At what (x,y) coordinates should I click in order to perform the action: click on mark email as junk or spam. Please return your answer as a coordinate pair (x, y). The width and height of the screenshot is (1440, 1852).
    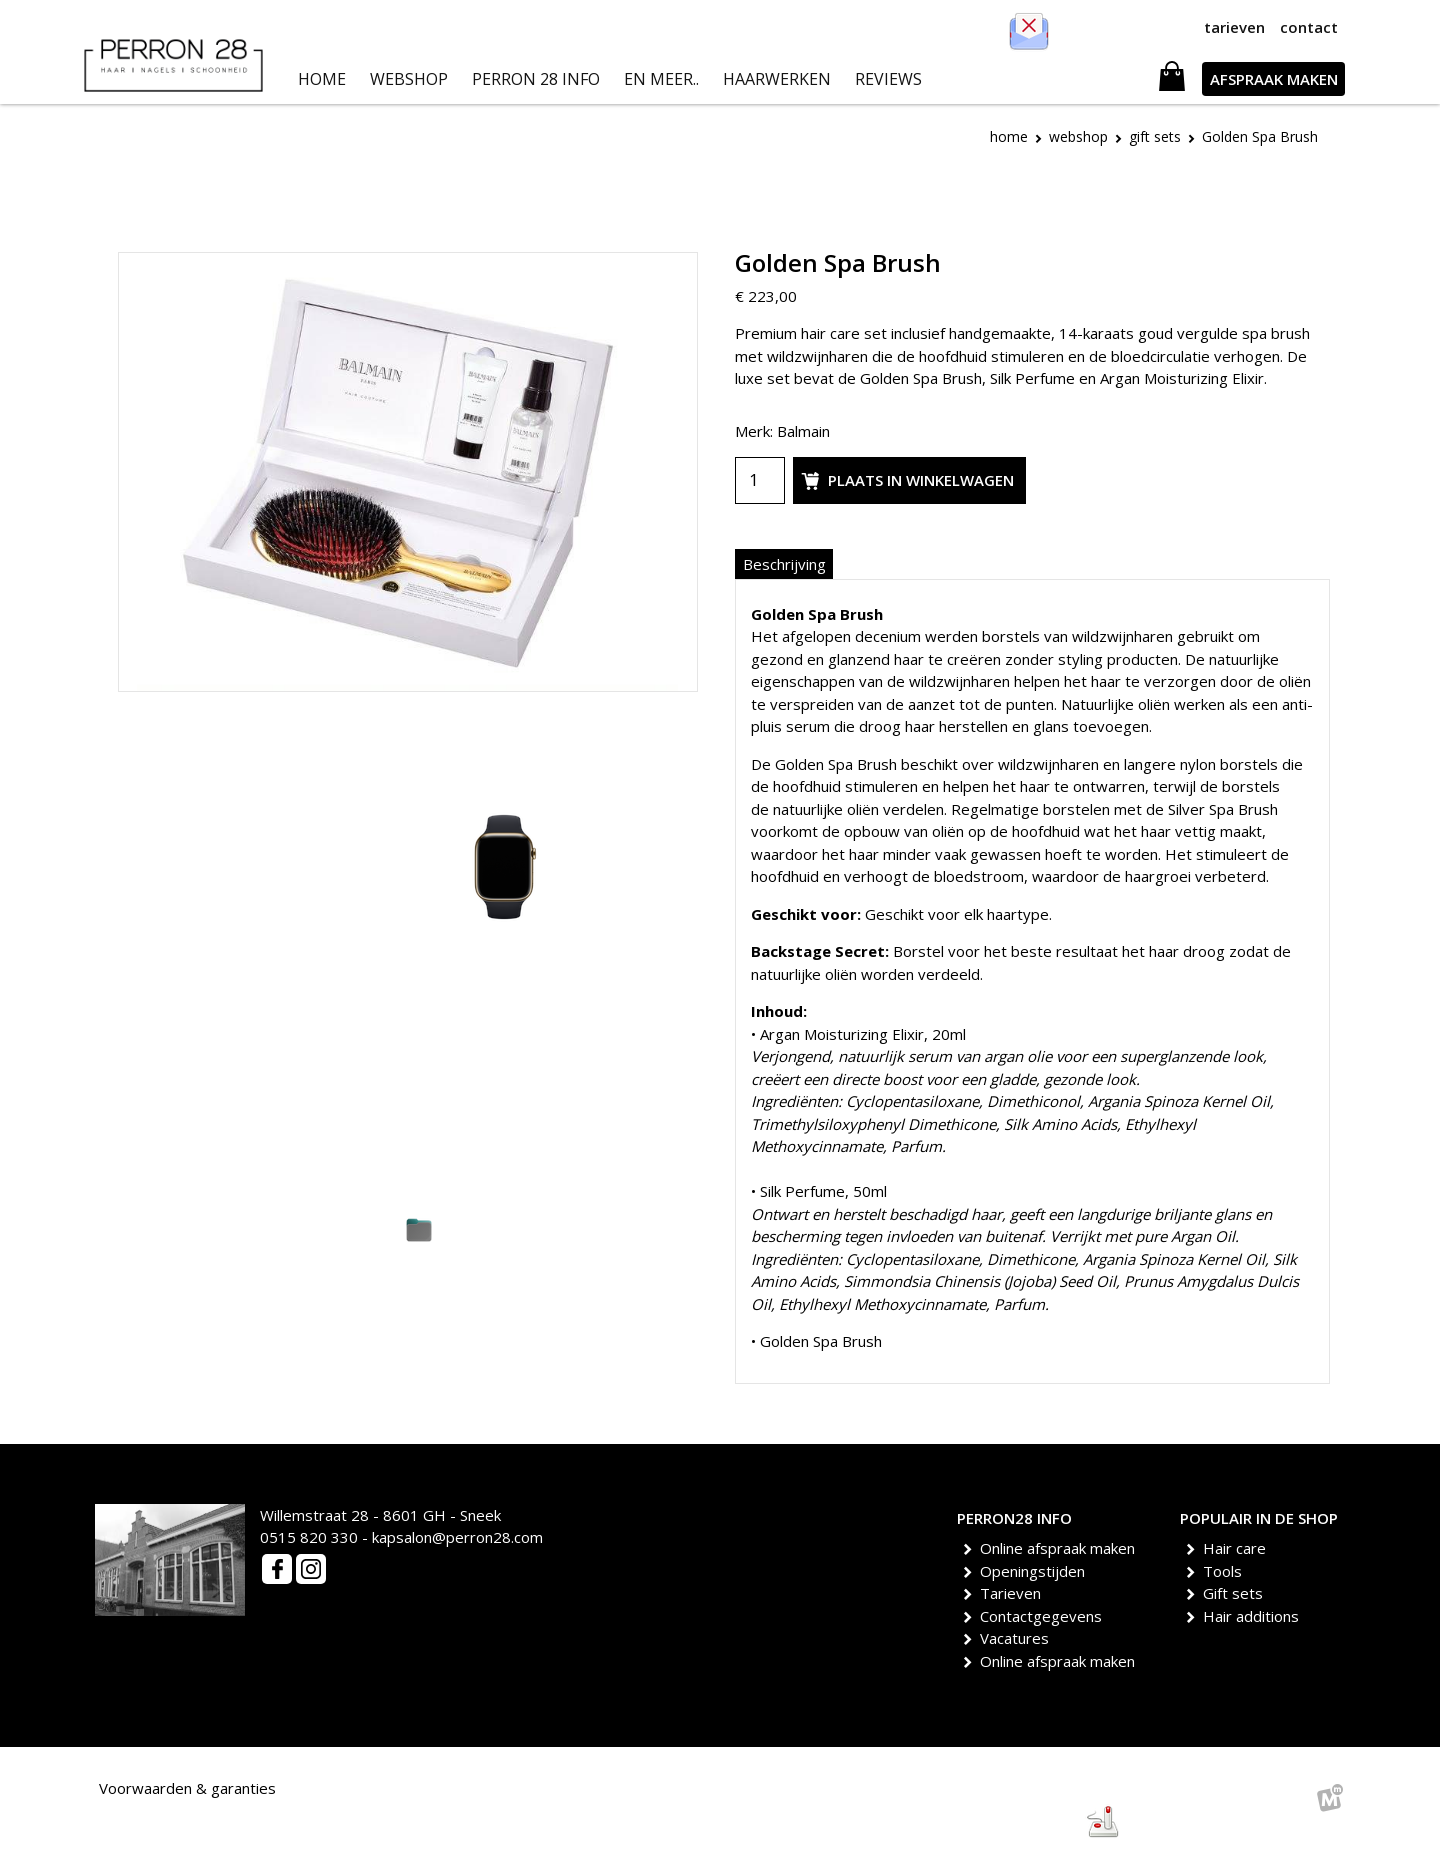
    Looking at the image, I should click on (1029, 32).